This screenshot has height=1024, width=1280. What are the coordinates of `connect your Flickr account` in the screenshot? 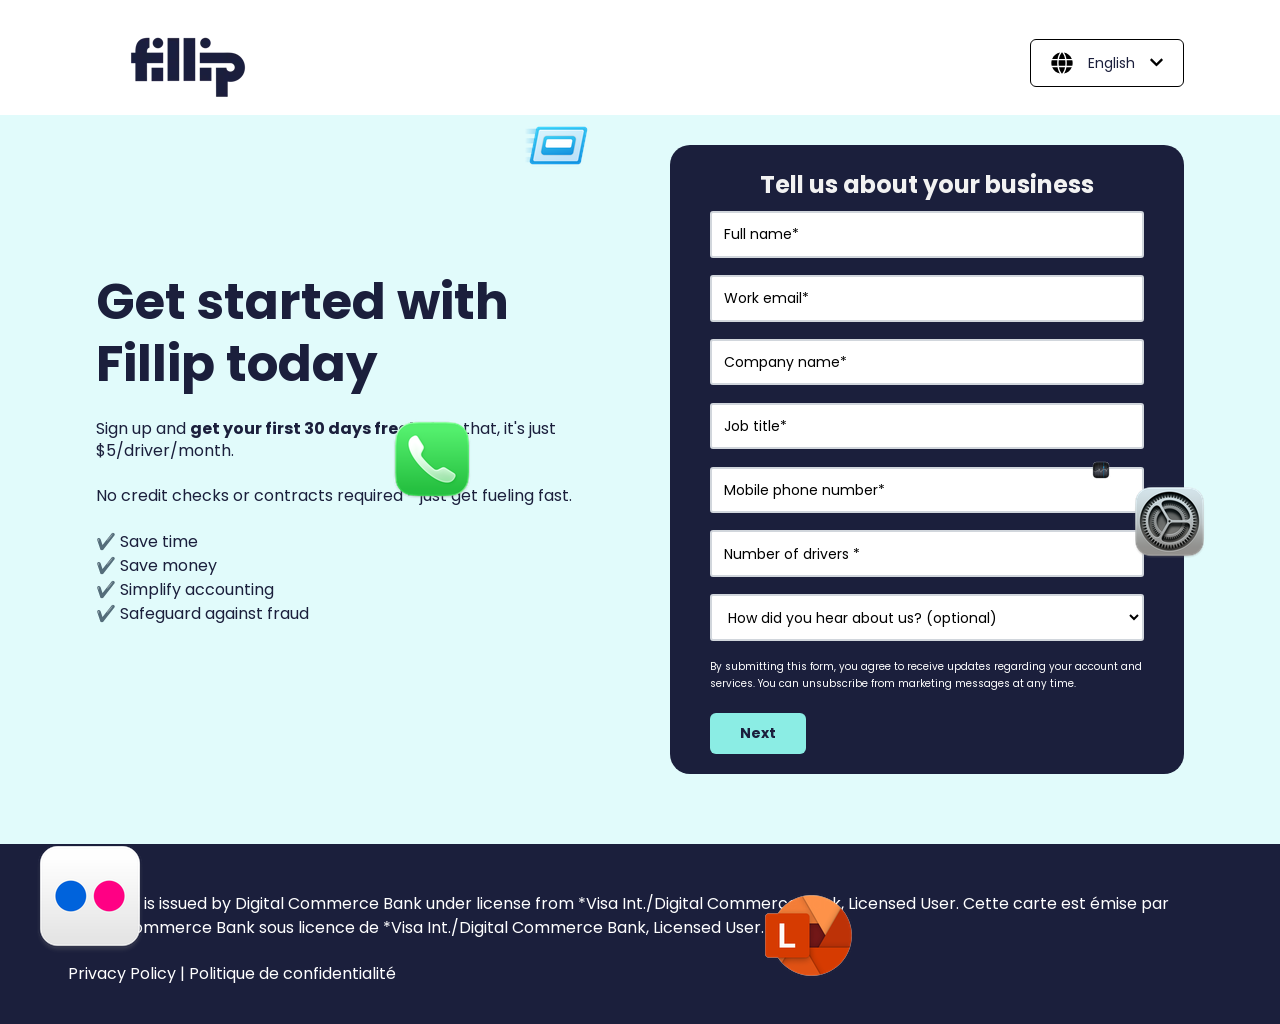 It's located at (90, 896).